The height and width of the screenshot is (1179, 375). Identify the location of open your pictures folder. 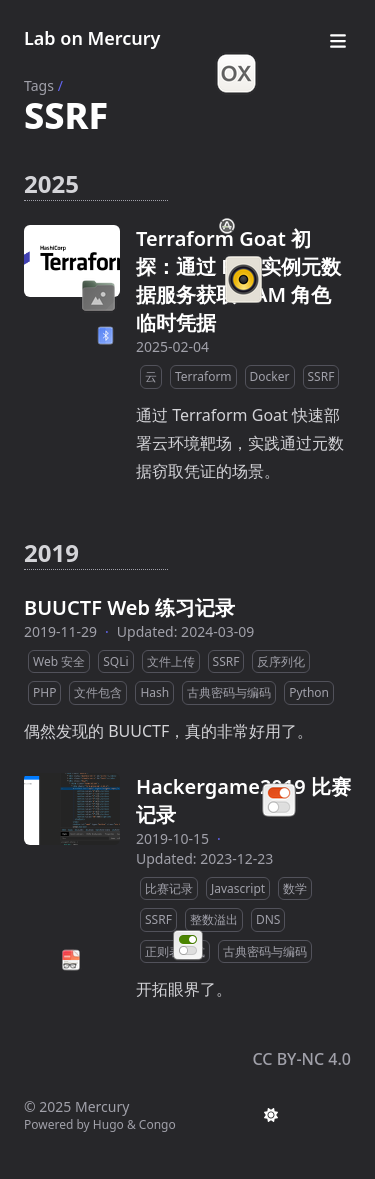
(98, 295).